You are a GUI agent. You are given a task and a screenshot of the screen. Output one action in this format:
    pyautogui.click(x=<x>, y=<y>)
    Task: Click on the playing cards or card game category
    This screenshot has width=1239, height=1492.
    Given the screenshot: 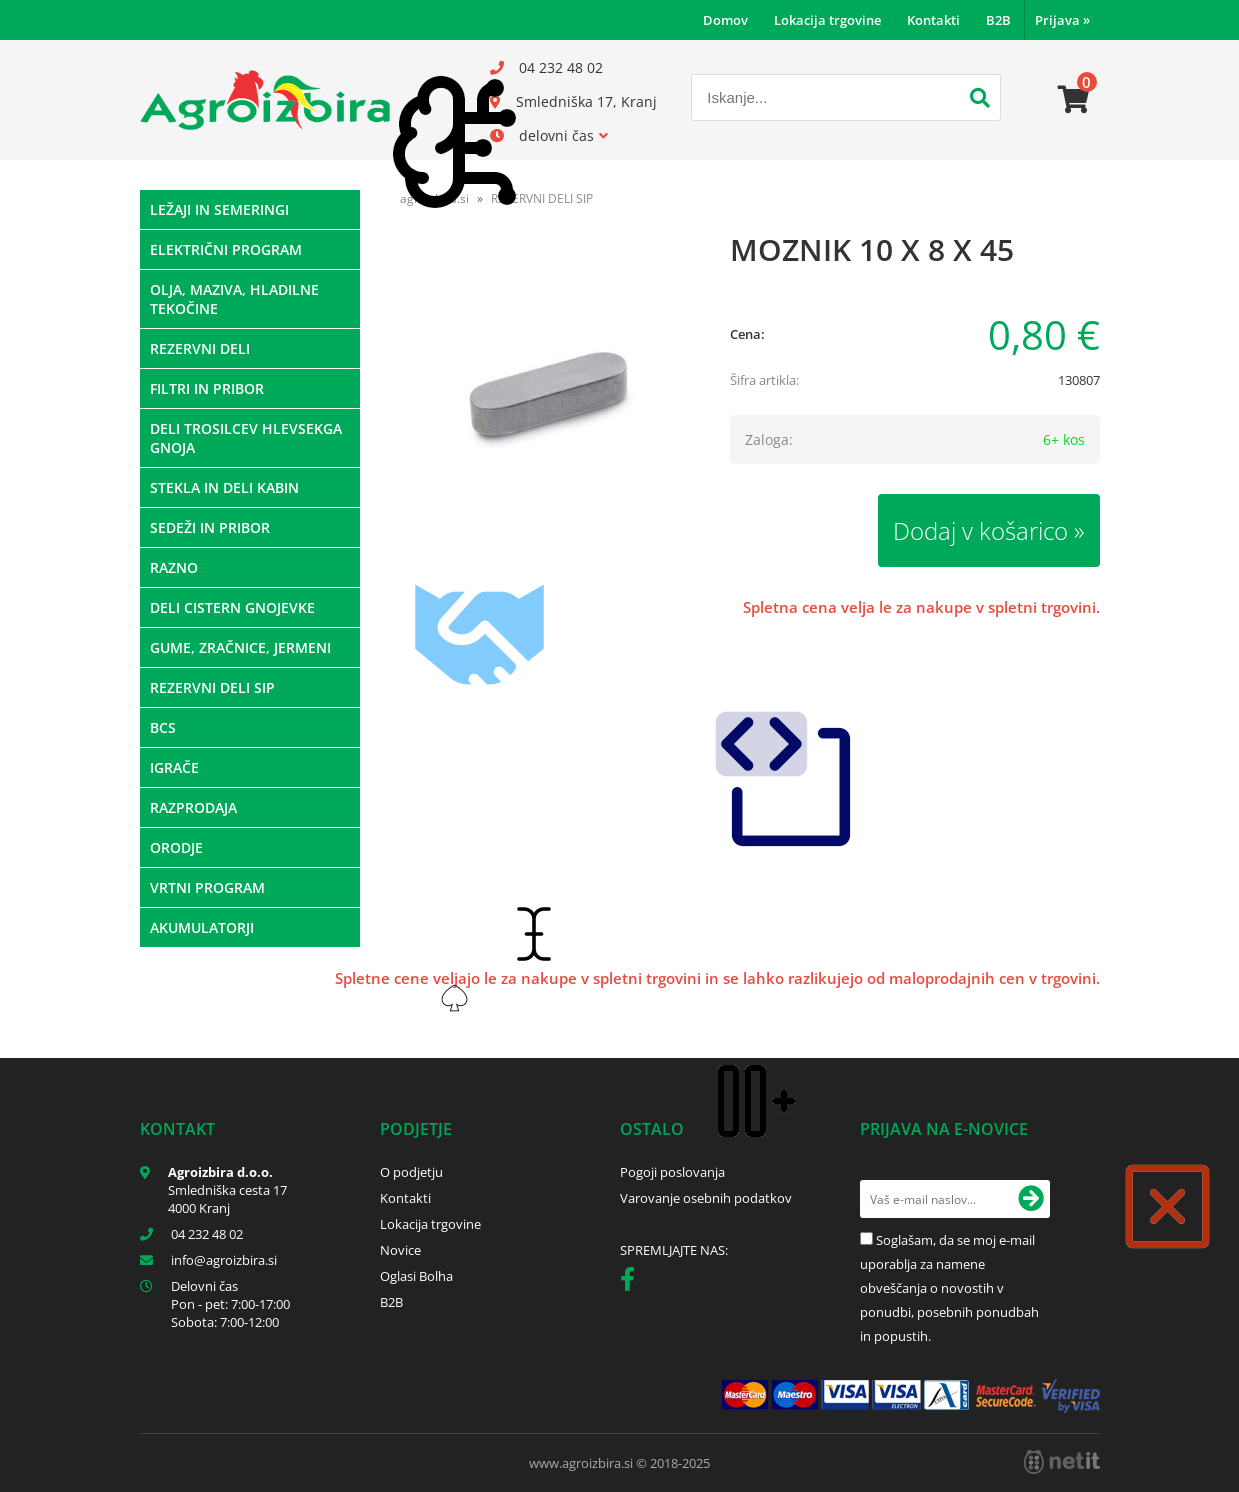 What is the action you would take?
    pyautogui.click(x=454, y=998)
    